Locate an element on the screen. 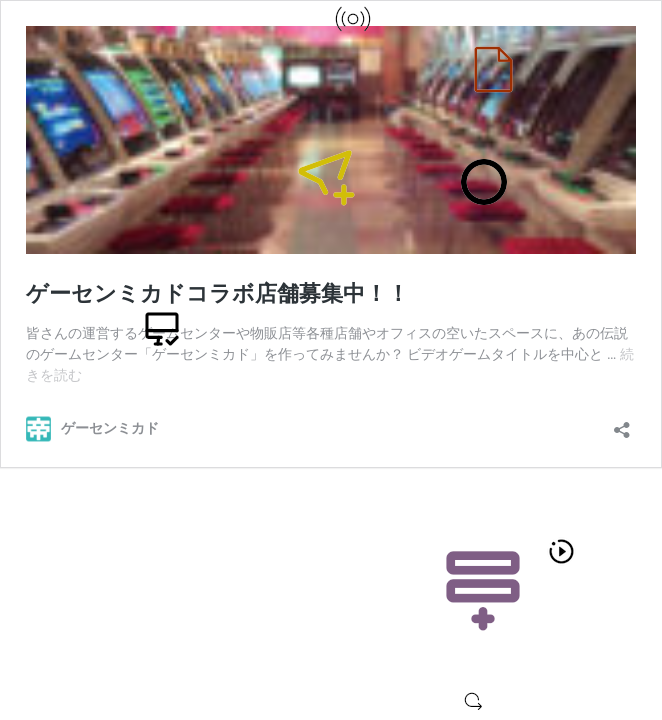 The image size is (662, 720). view or open a document is located at coordinates (493, 69).